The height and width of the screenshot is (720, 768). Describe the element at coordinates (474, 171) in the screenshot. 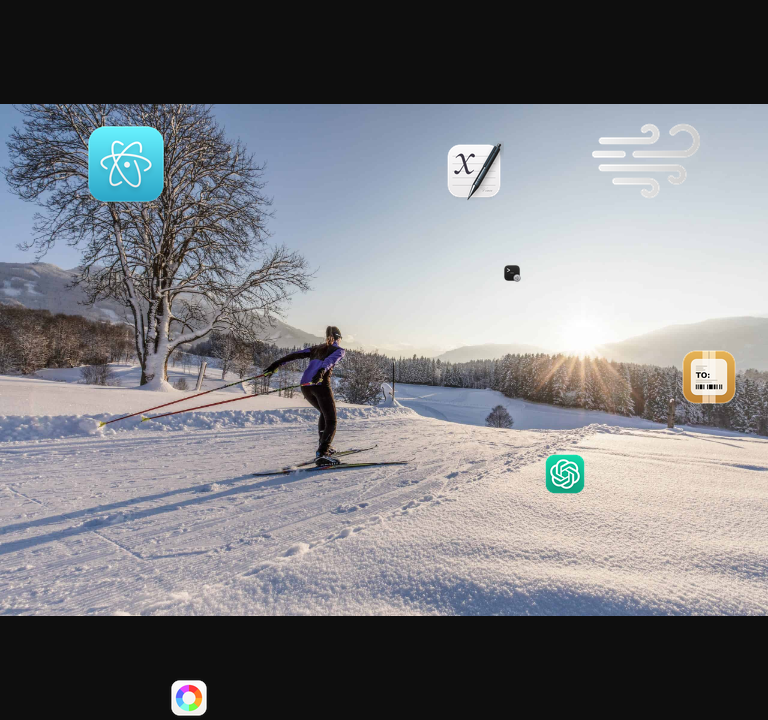

I see `open xournal note-taking app` at that location.